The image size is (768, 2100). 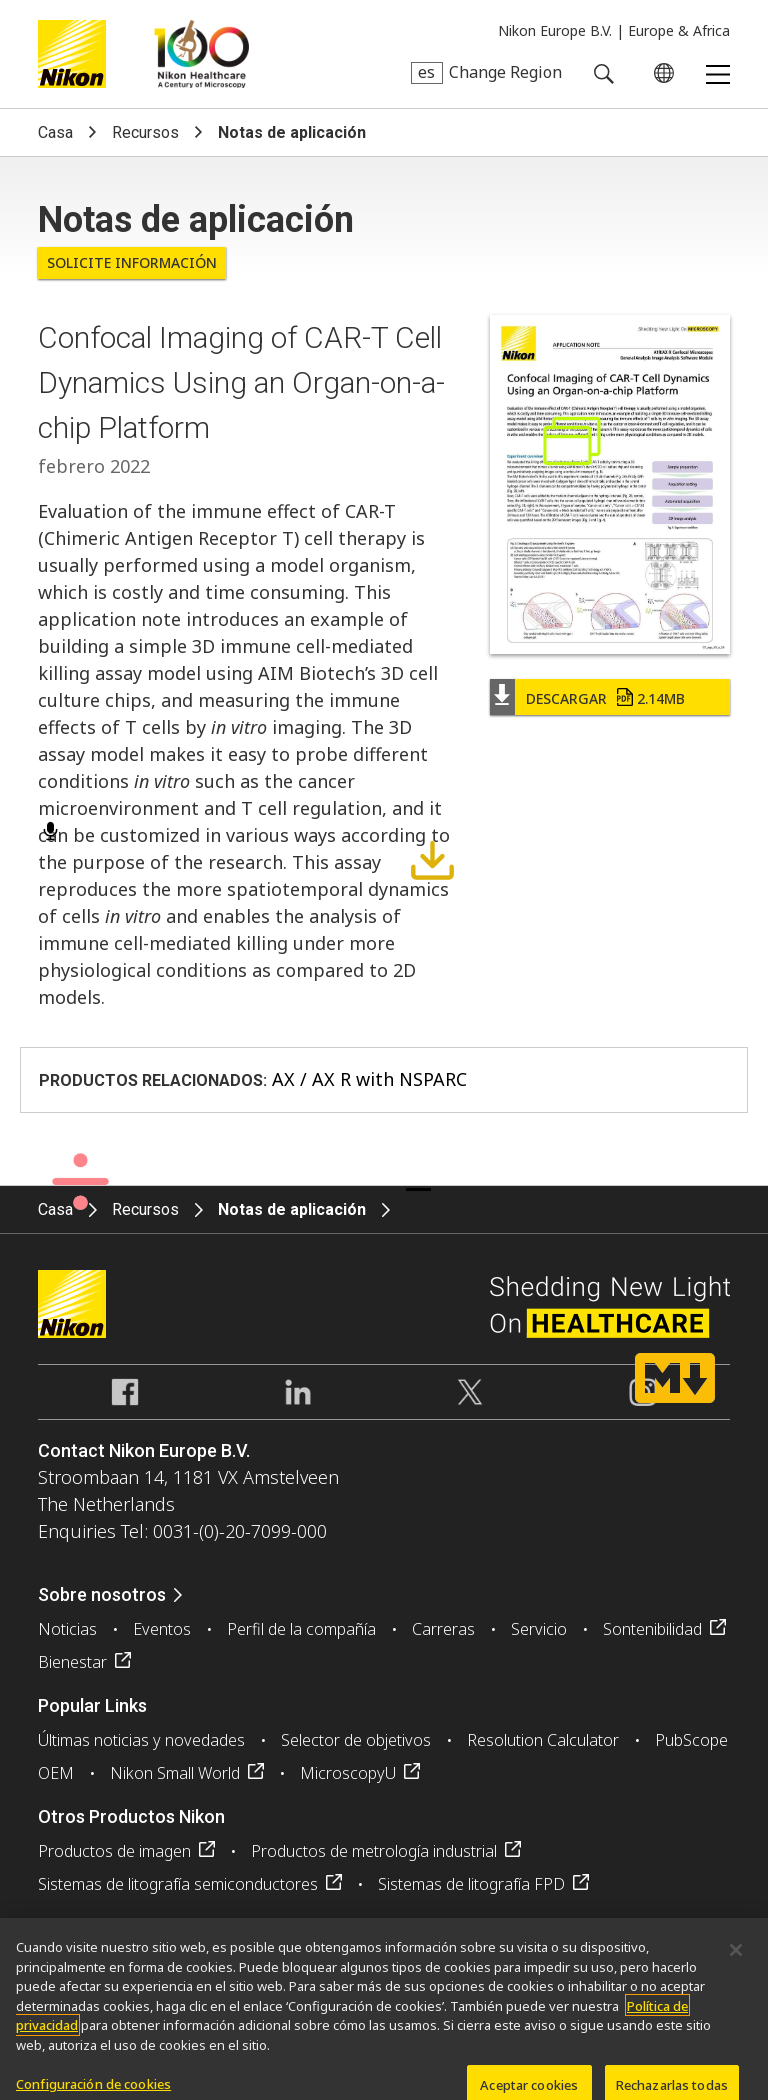 What do you see at coordinates (572, 441) in the screenshot?
I see `view open browser windows` at bounding box center [572, 441].